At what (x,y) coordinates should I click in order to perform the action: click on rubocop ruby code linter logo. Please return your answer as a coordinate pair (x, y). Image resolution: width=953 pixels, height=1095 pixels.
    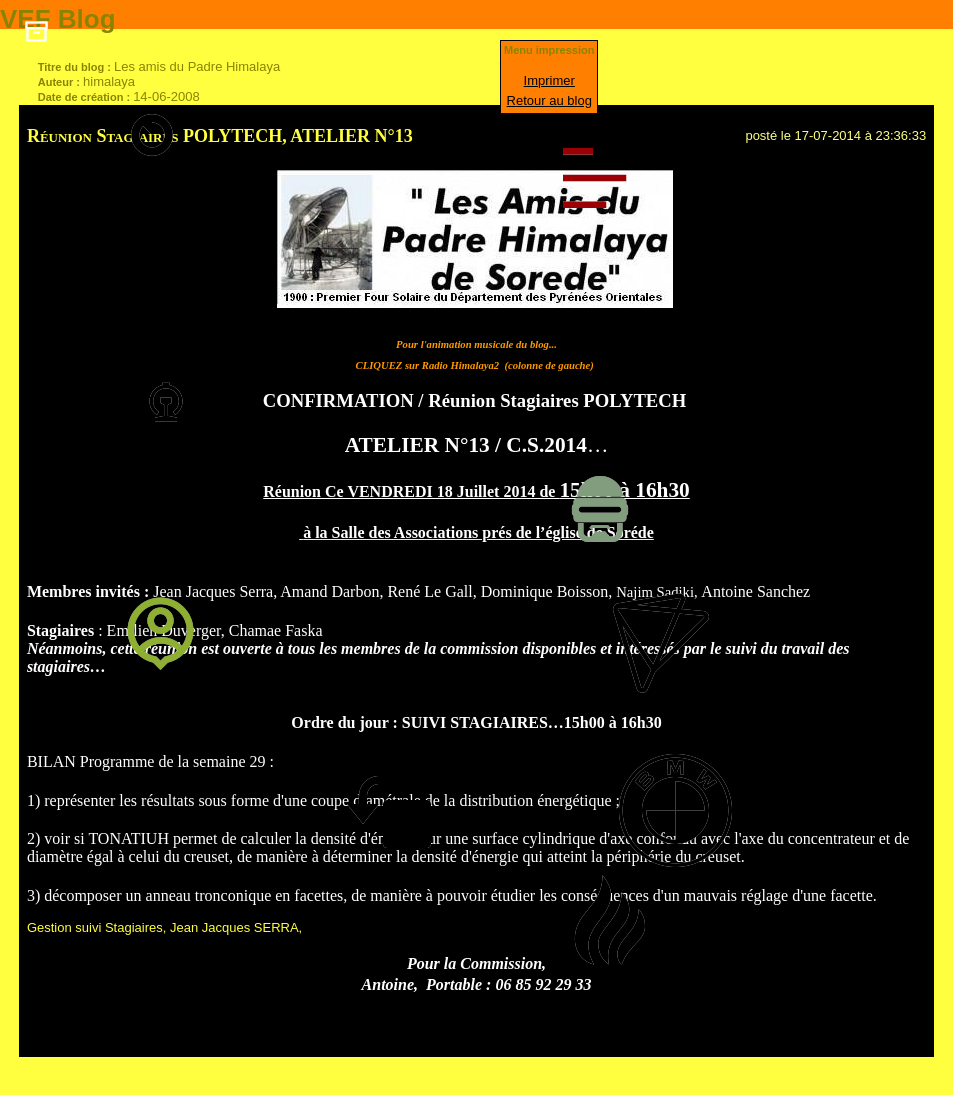
    Looking at the image, I should click on (600, 509).